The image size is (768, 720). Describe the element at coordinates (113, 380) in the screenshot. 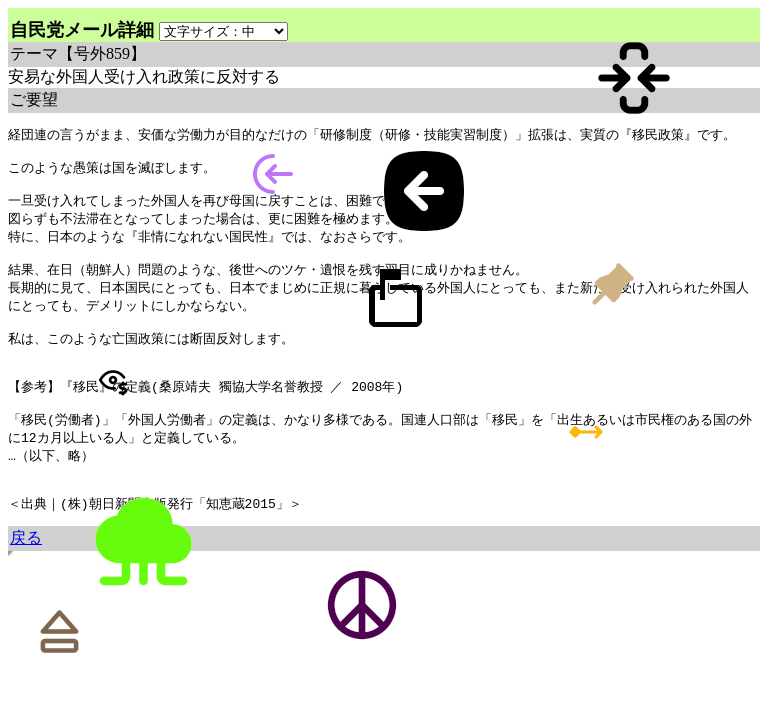

I see `view pricing or cost details` at that location.